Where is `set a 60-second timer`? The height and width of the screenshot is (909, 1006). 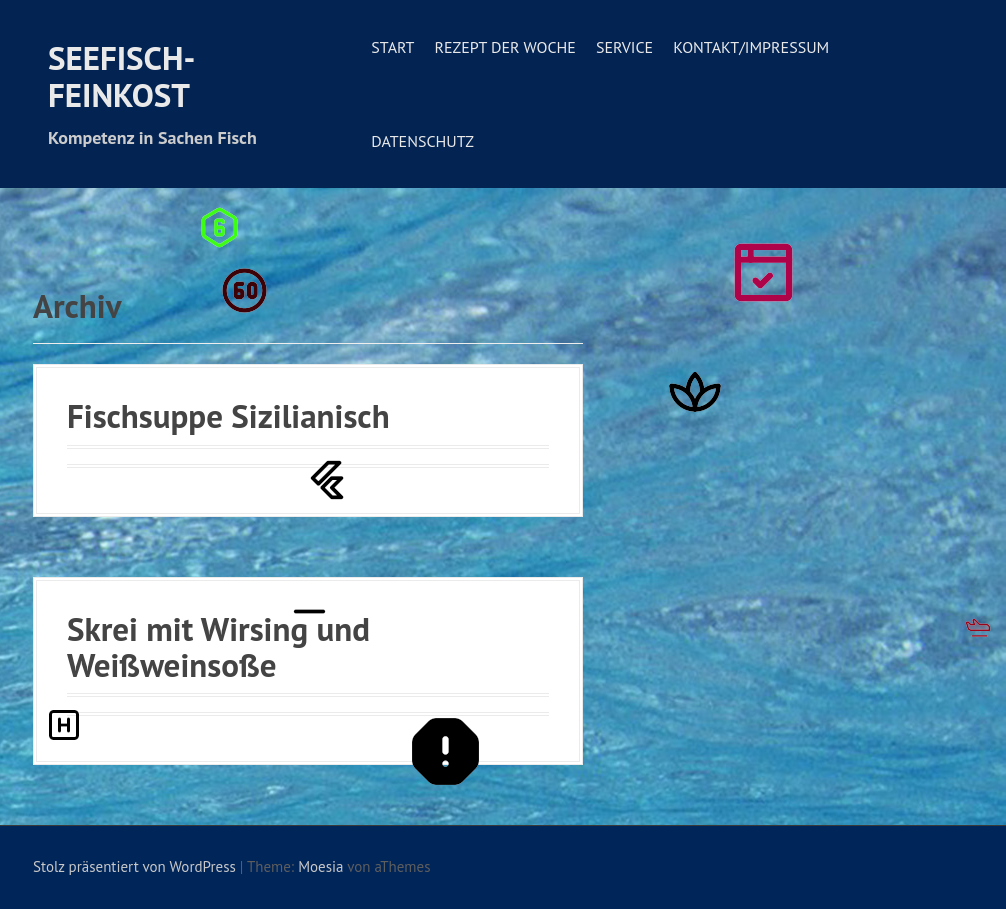
set a 60-second timer is located at coordinates (244, 290).